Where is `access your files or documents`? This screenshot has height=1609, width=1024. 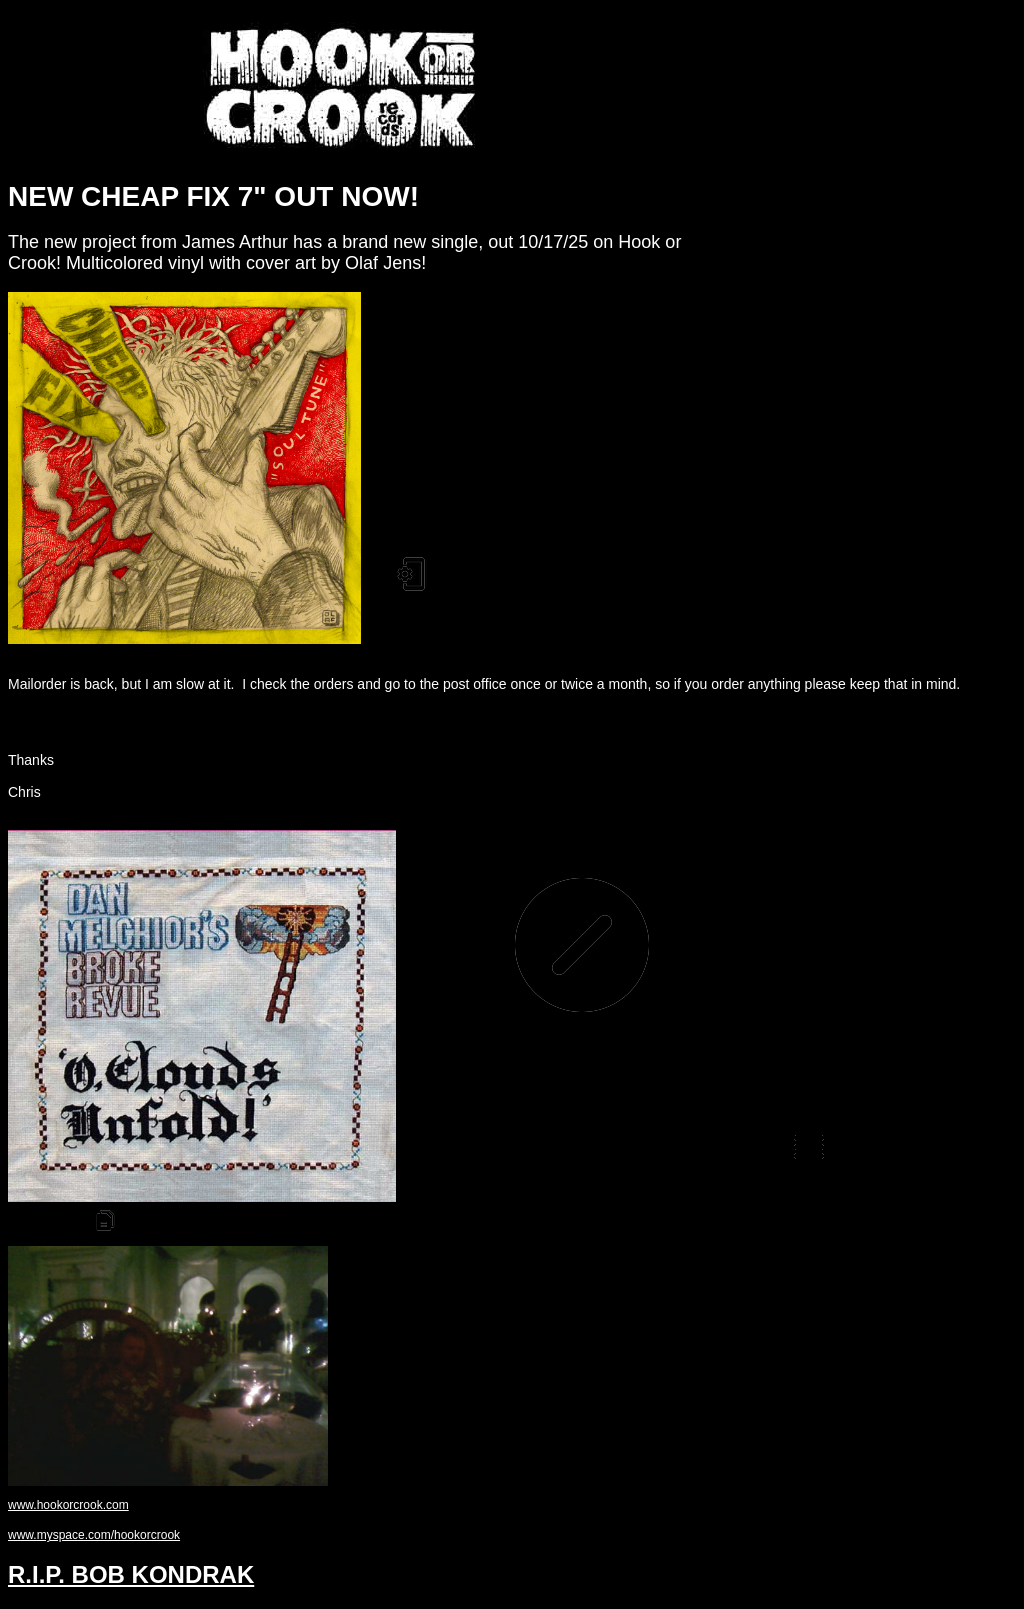 access your files or documents is located at coordinates (105, 1220).